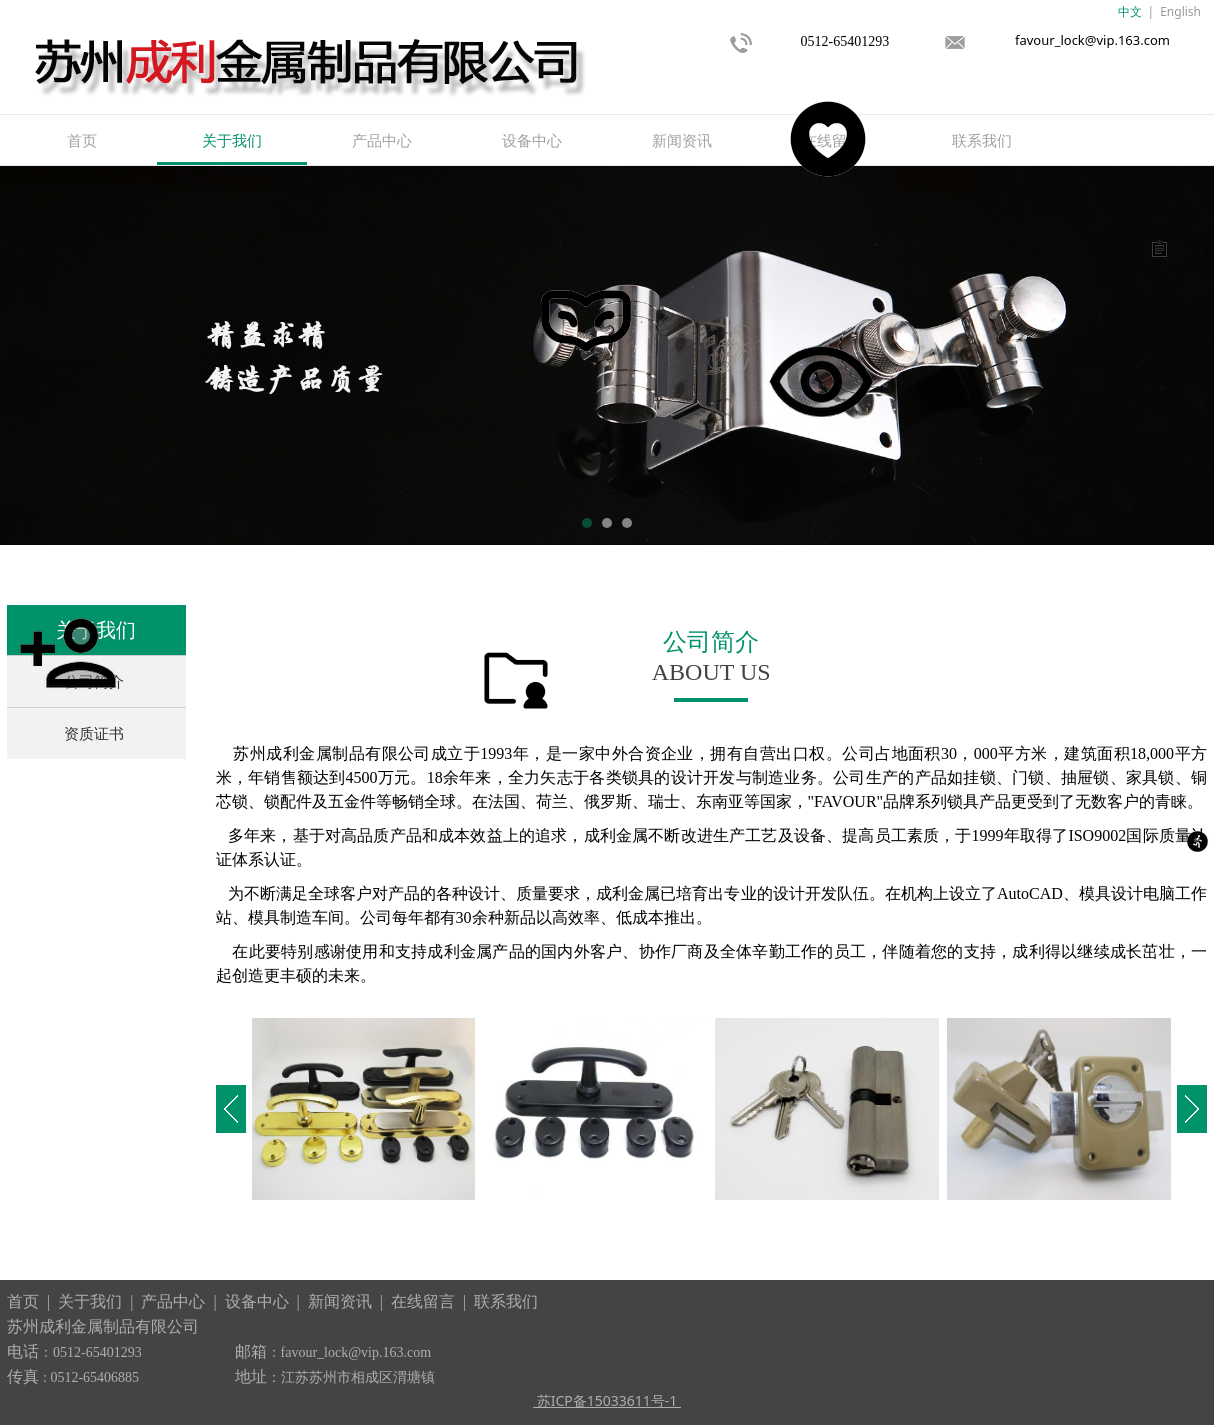  Describe the element at coordinates (586, 319) in the screenshot. I see `enable incognito or private browsing mode` at that location.